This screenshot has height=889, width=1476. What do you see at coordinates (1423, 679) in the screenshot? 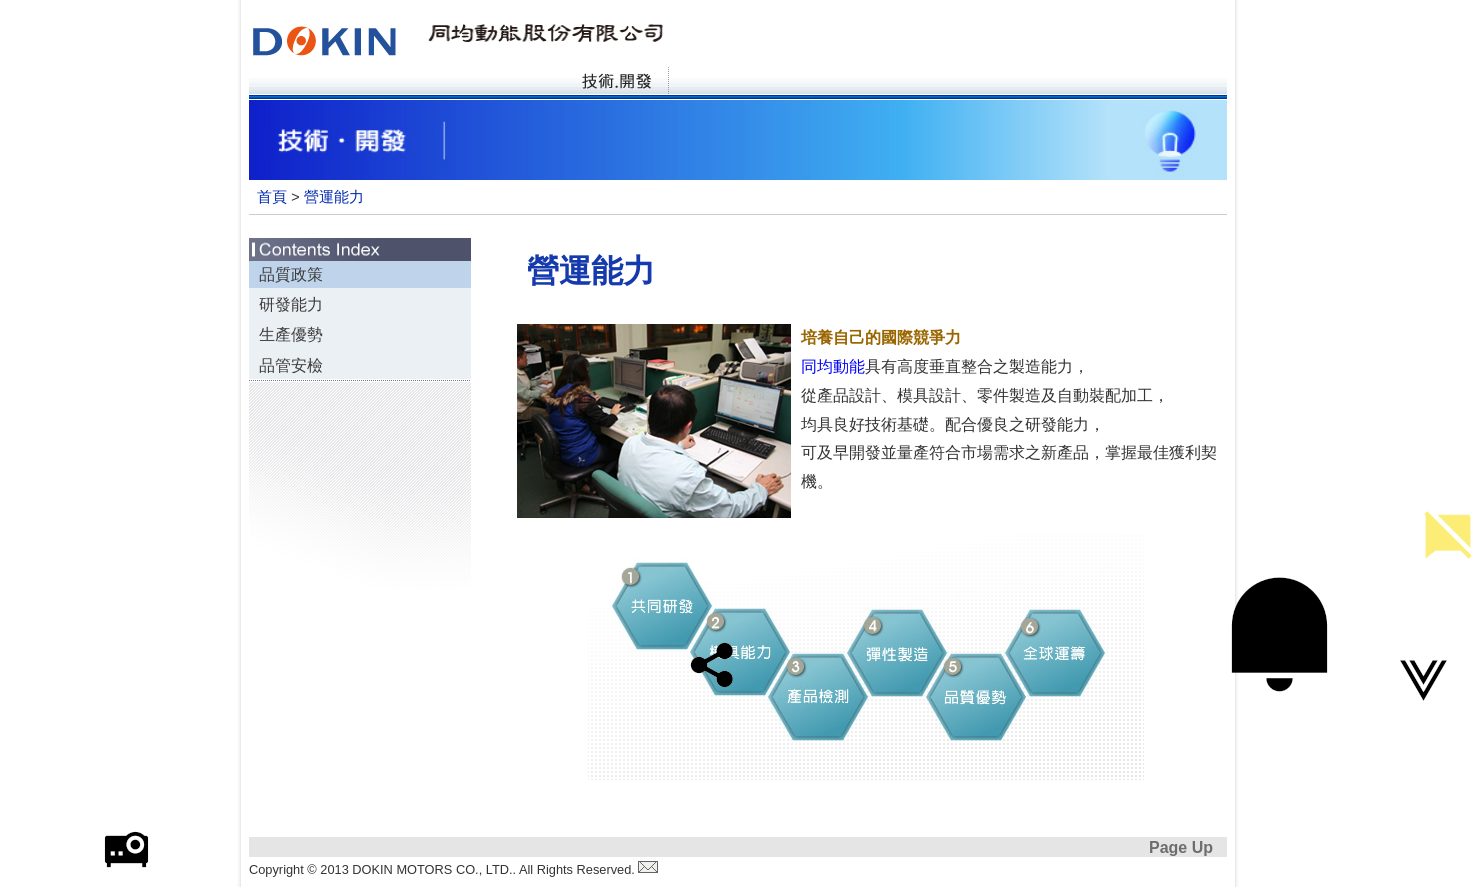
I see `vue.js framework logo` at bounding box center [1423, 679].